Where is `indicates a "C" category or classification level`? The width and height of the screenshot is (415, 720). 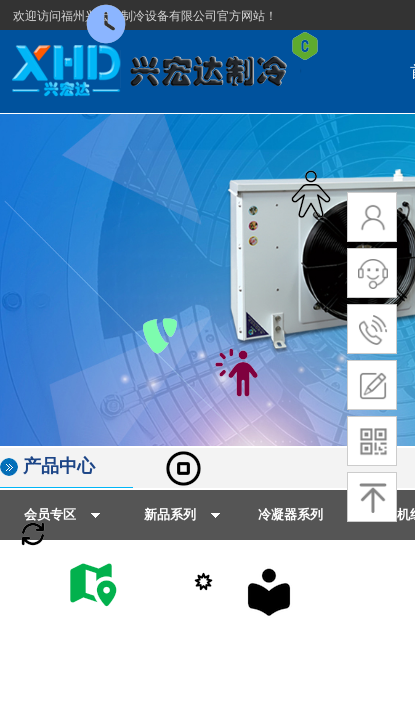
indicates a "C" category or classification level is located at coordinates (305, 46).